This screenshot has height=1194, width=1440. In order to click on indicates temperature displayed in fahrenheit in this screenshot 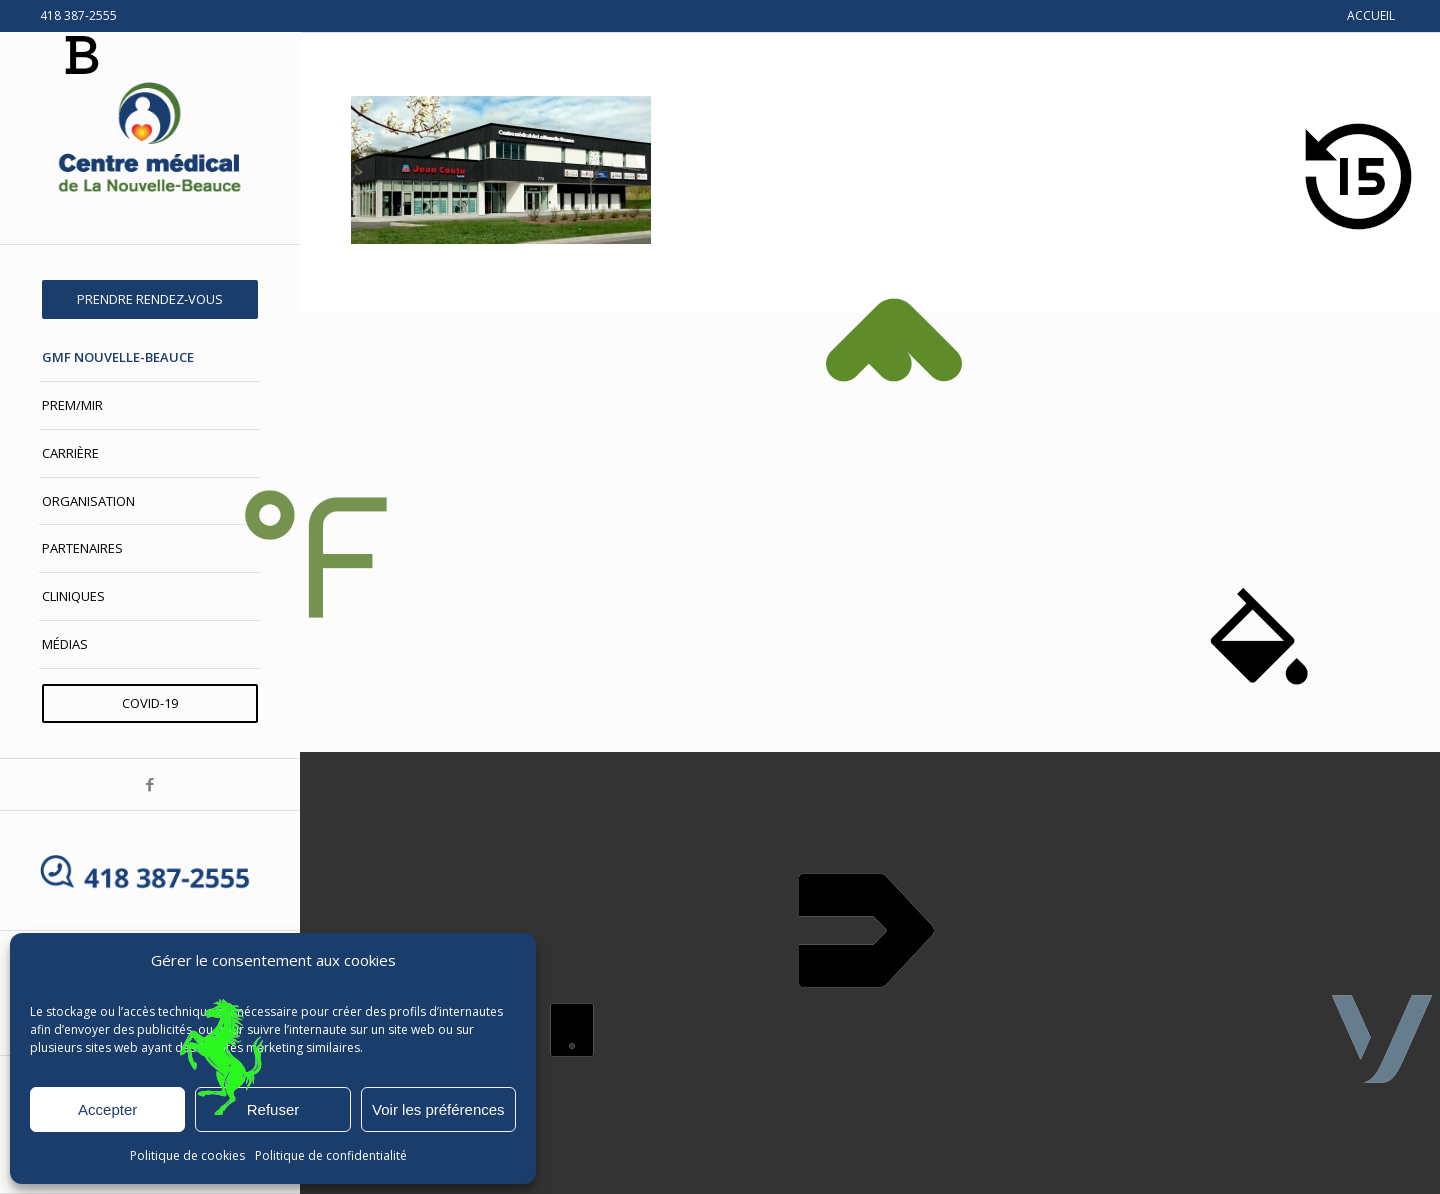, I will do `click(323, 554)`.